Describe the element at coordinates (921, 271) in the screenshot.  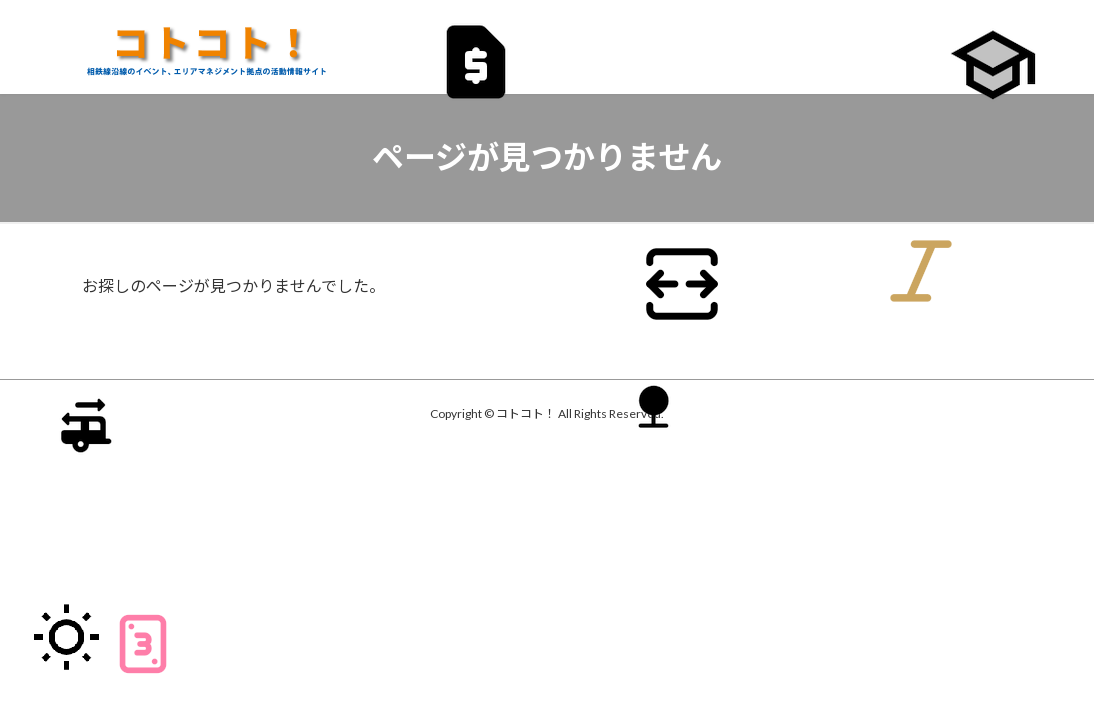
I see `apply italic formatting to selected text` at that location.